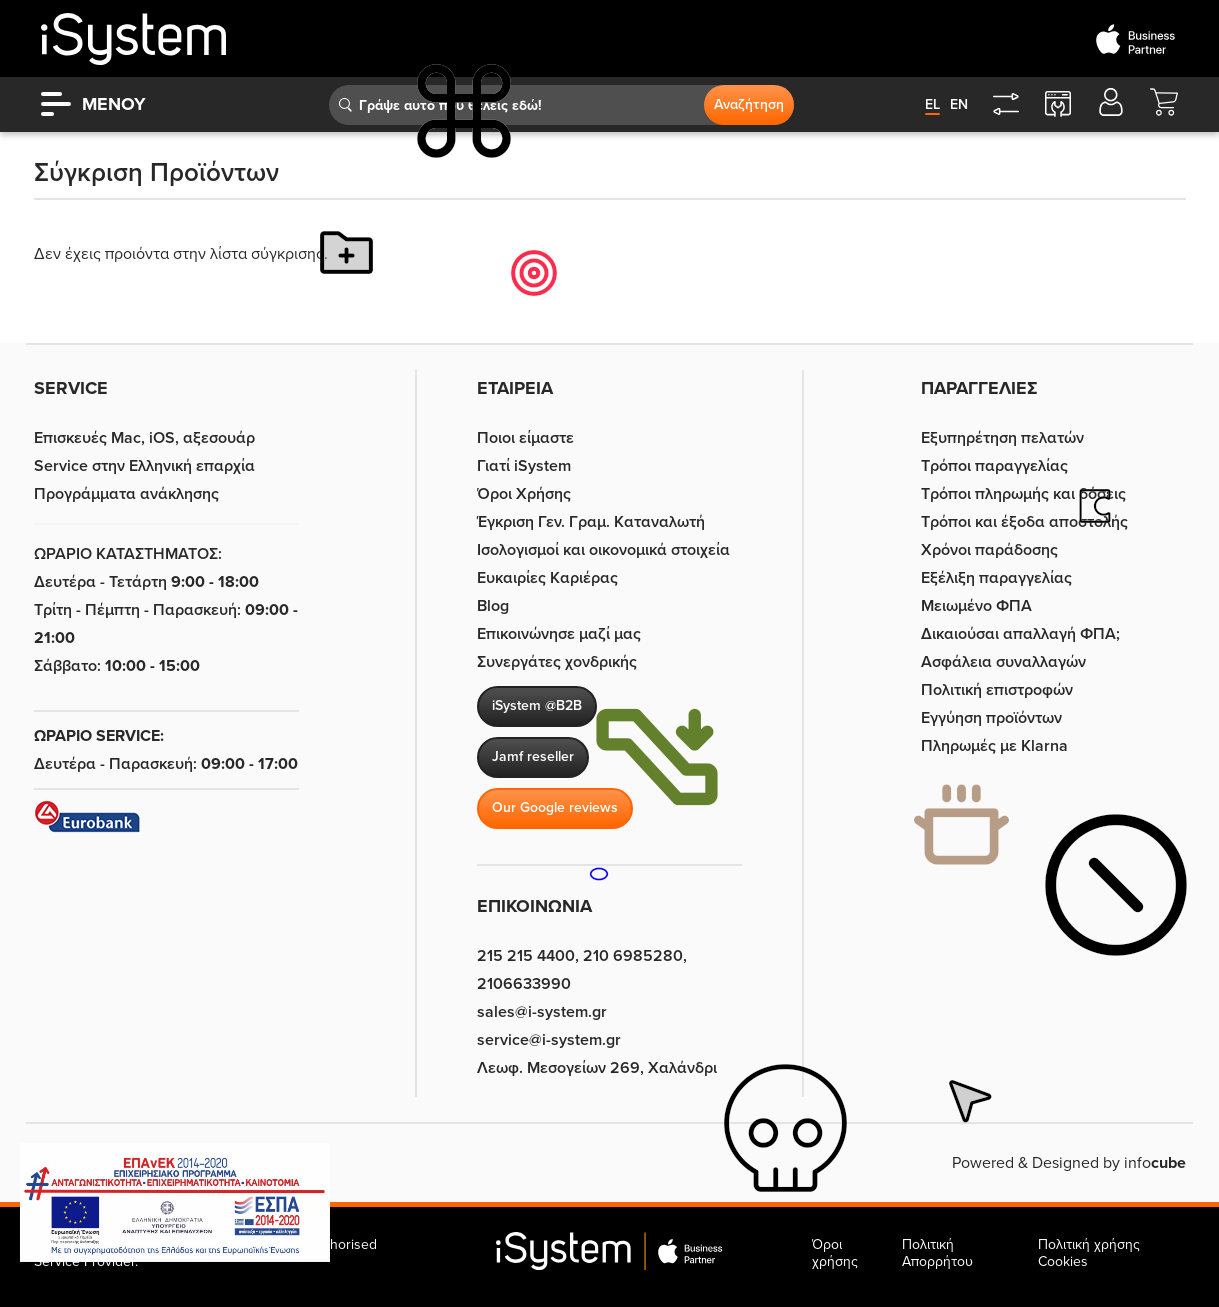 The height and width of the screenshot is (1307, 1219). Describe the element at coordinates (961, 830) in the screenshot. I see `access recipes or cooking features` at that location.